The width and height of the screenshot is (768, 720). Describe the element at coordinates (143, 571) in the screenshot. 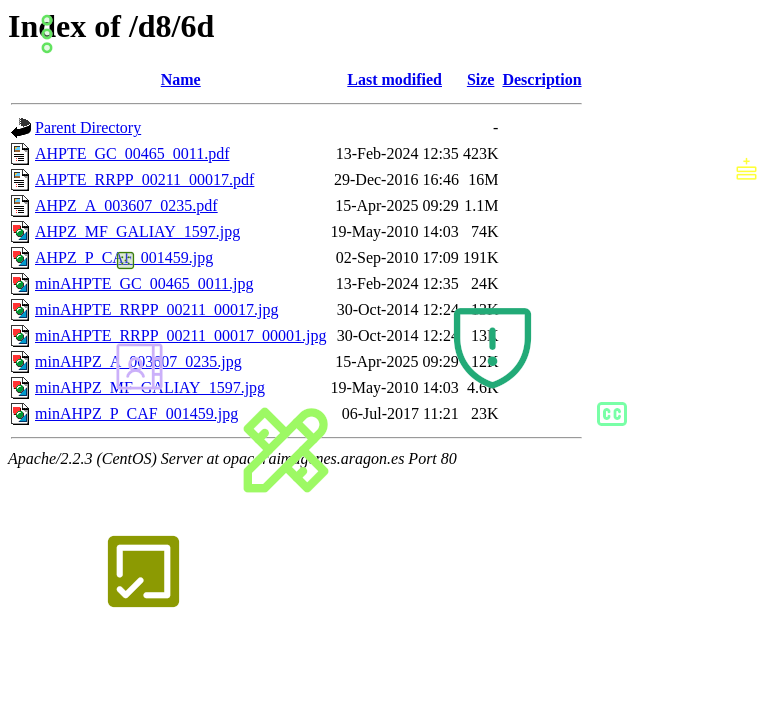

I see `mark task as complete` at that location.